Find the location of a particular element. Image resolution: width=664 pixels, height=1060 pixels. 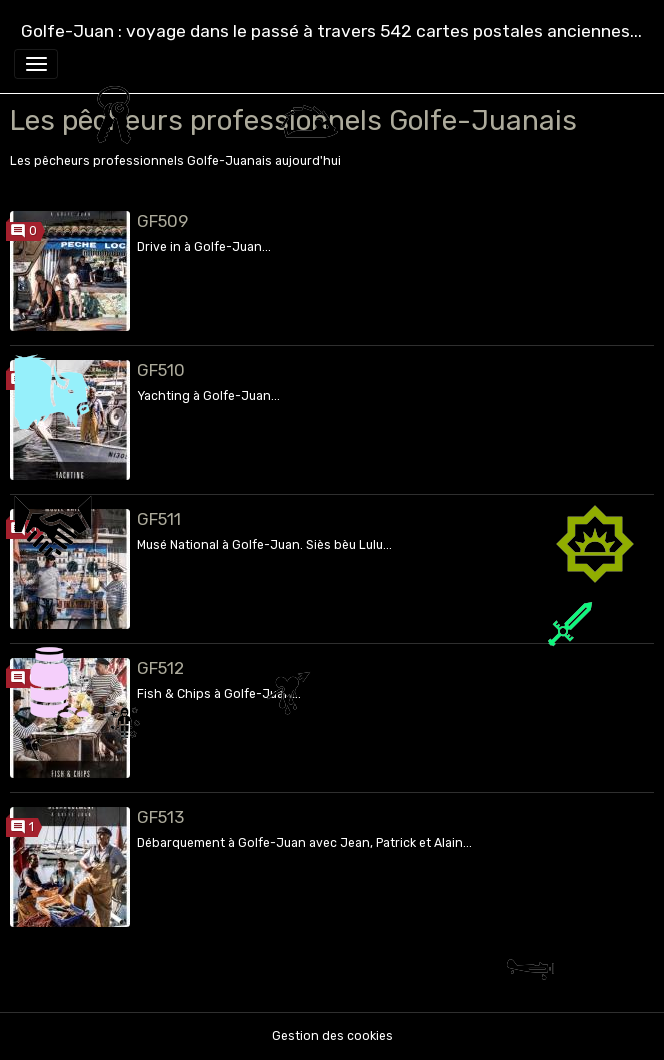

indicates severe winter weather conditions is located at coordinates (124, 722).